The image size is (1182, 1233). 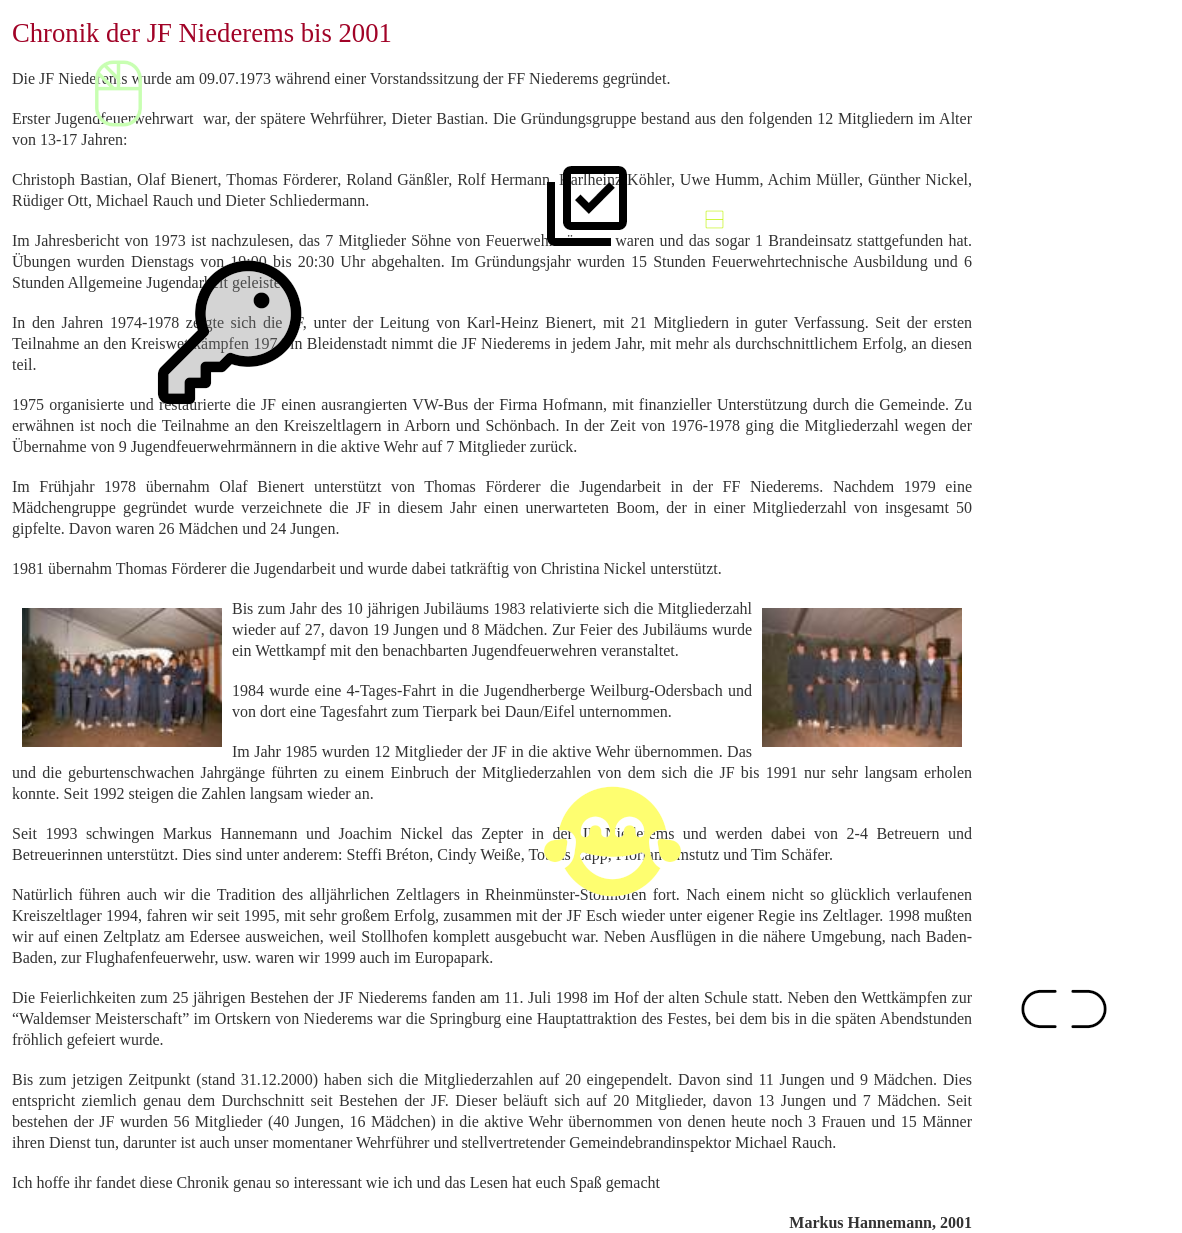 I want to click on indicates left mouse button click action, so click(x=118, y=93).